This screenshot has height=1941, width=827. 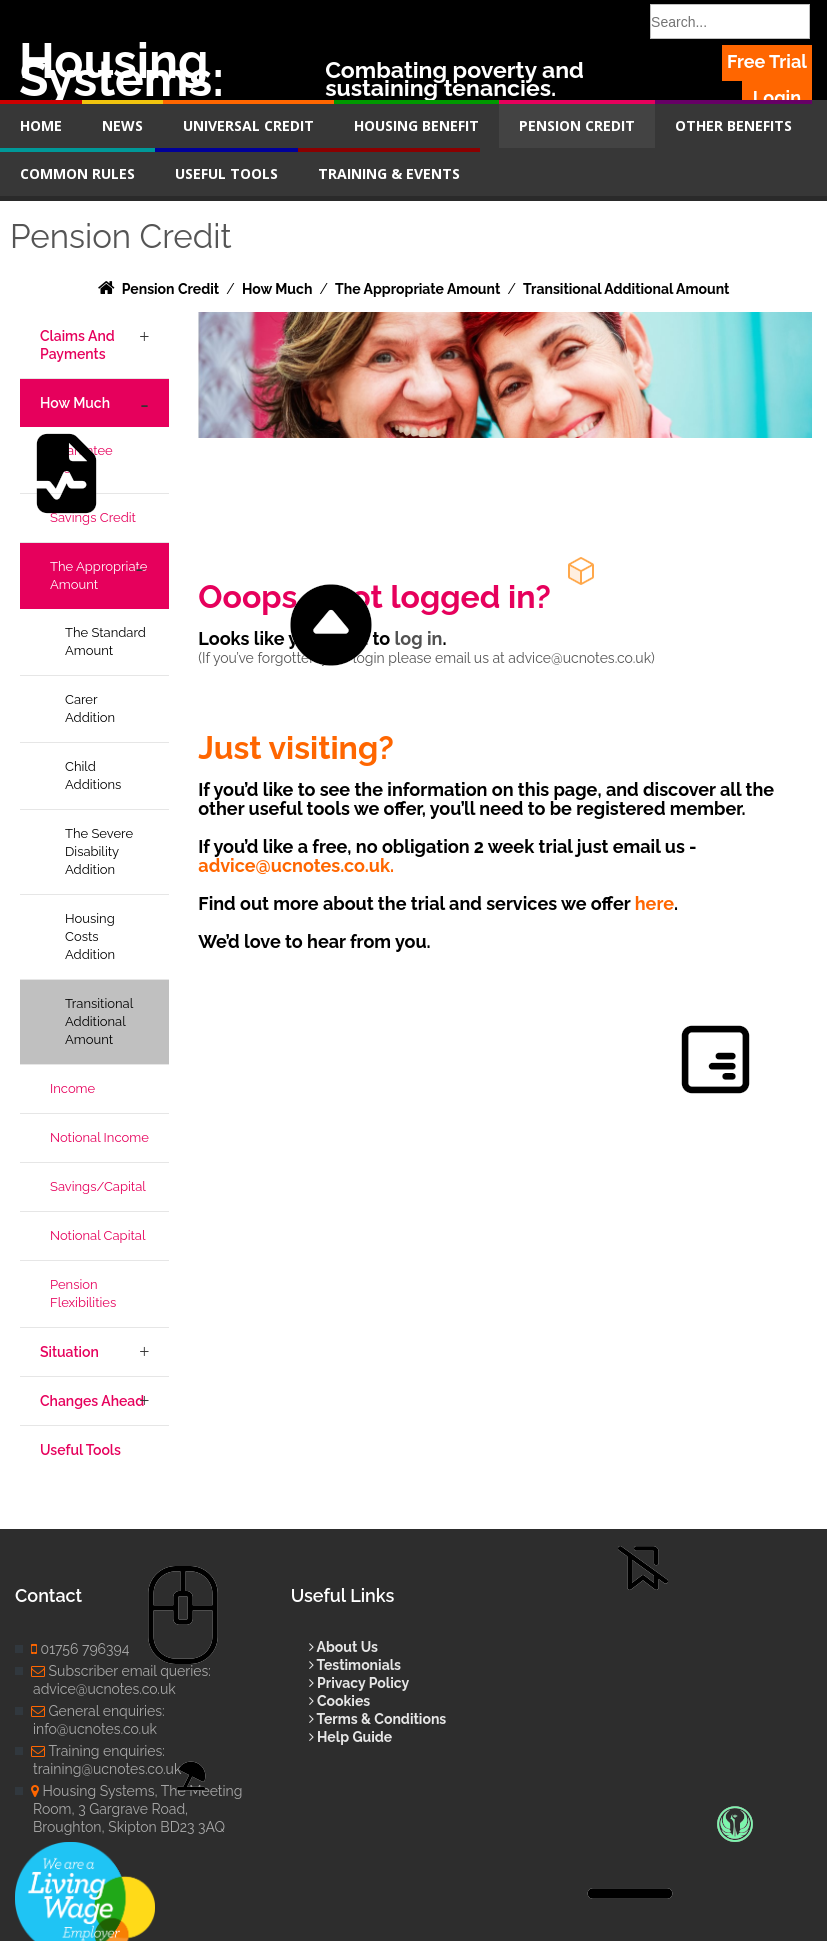 What do you see at coordinates (191, 1776) in the screenshot?
I see `access vacation or time-off settings` at bounding box center [191, 1776].